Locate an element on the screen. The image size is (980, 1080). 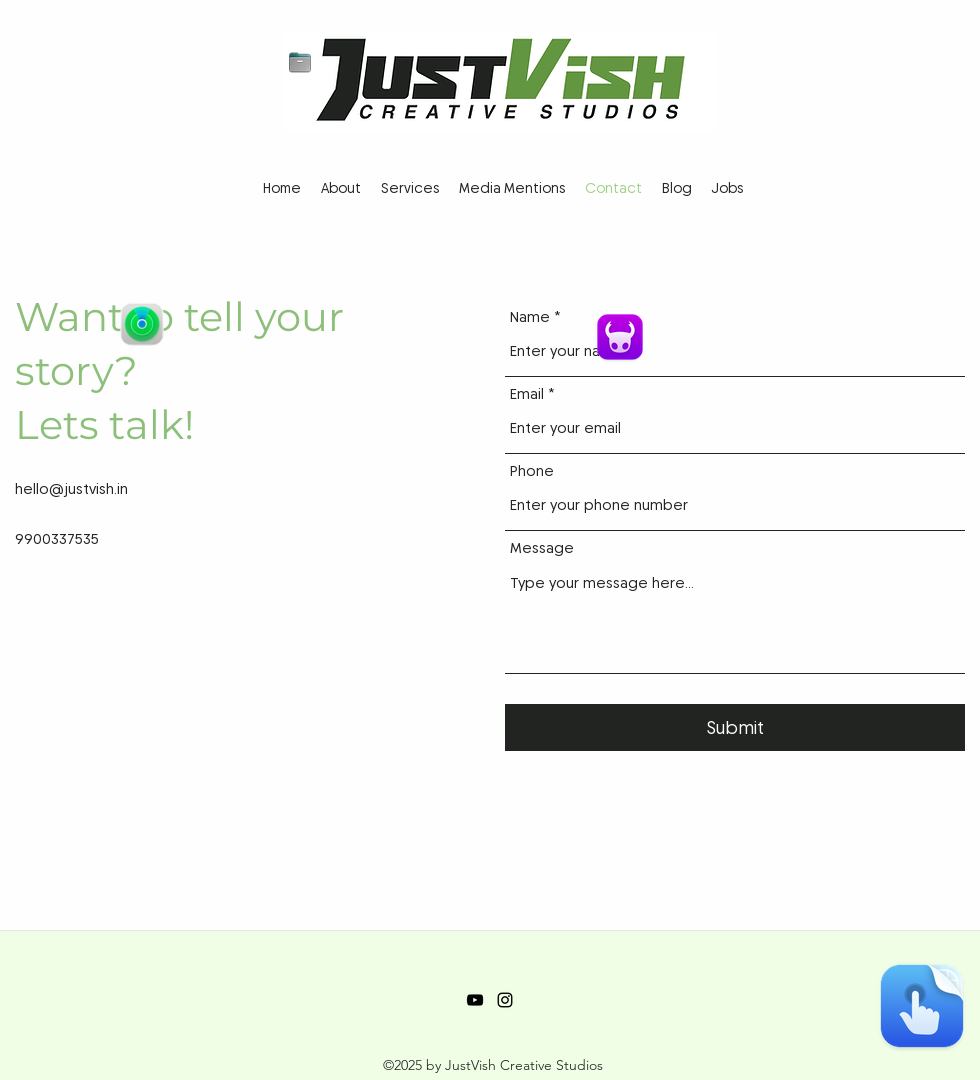
open touchscreen settings and preferences is located at coordinates (922, 1006).